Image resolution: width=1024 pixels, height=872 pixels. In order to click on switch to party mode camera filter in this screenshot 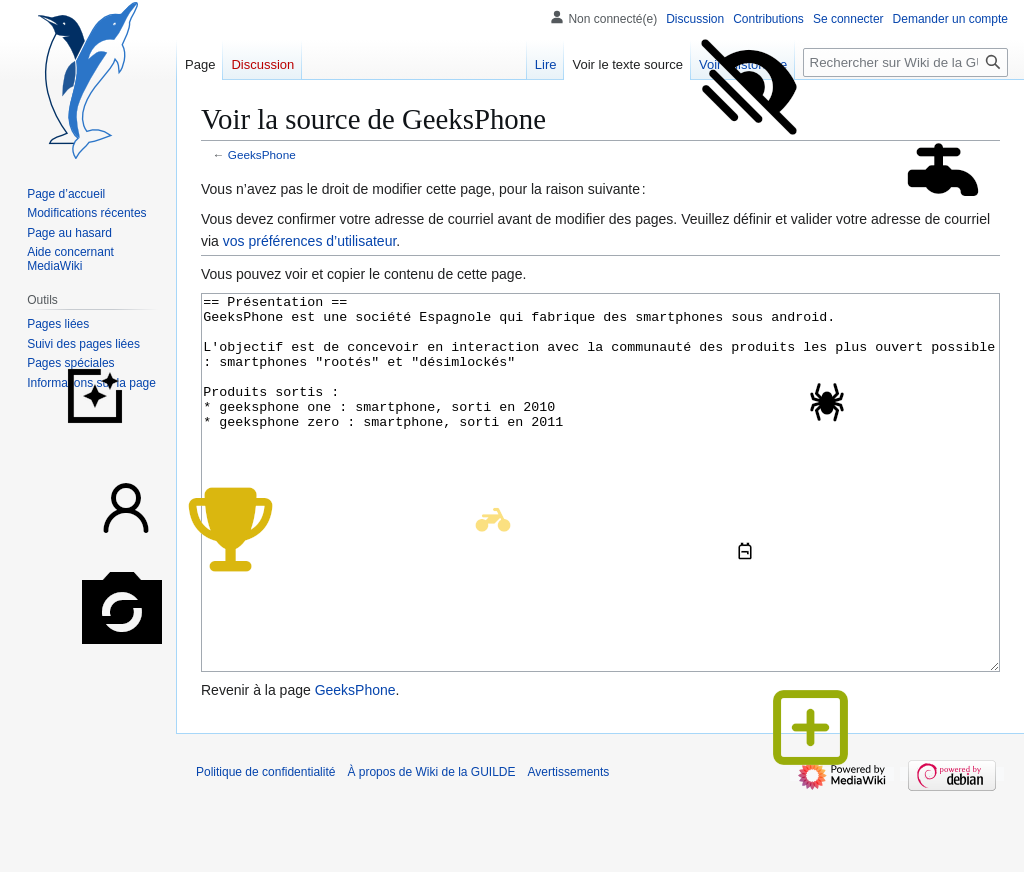, I will do `click(122, 612)`.